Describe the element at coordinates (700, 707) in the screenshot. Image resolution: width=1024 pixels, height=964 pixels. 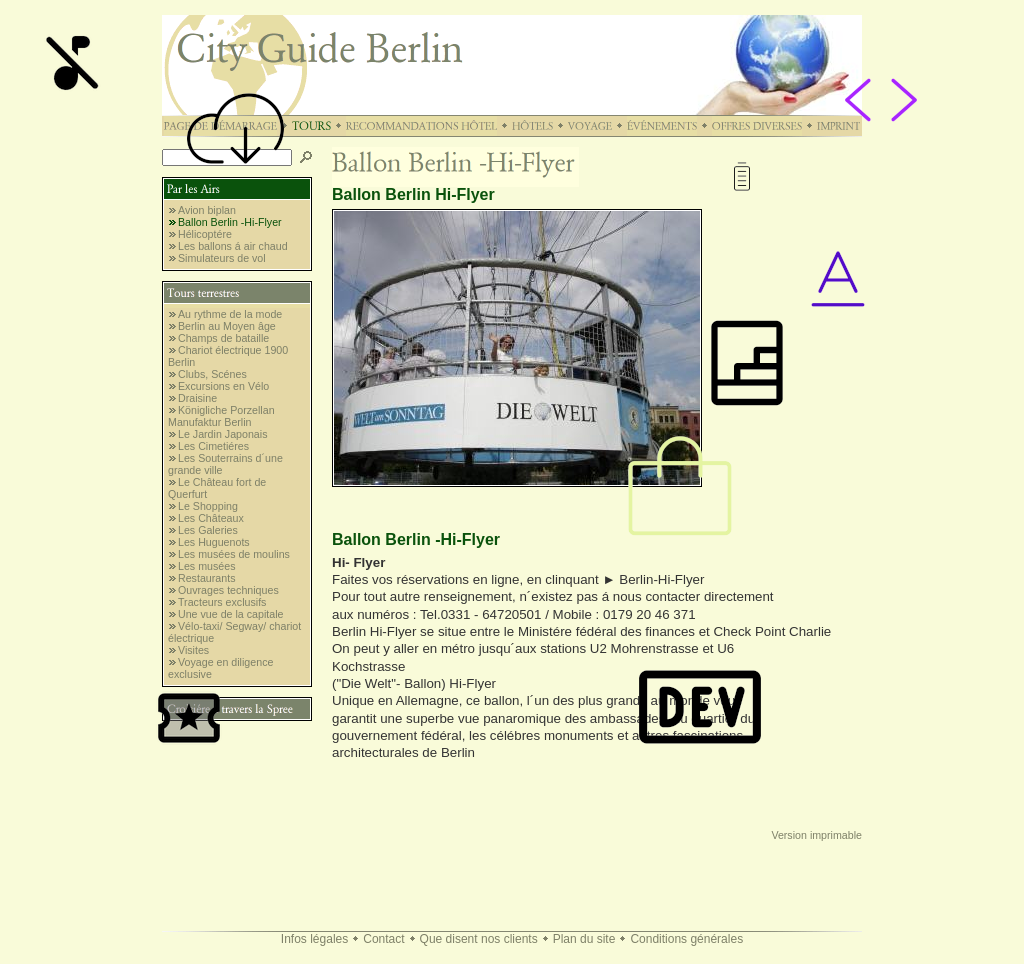
I see `visit dev.to developer community` at that location.